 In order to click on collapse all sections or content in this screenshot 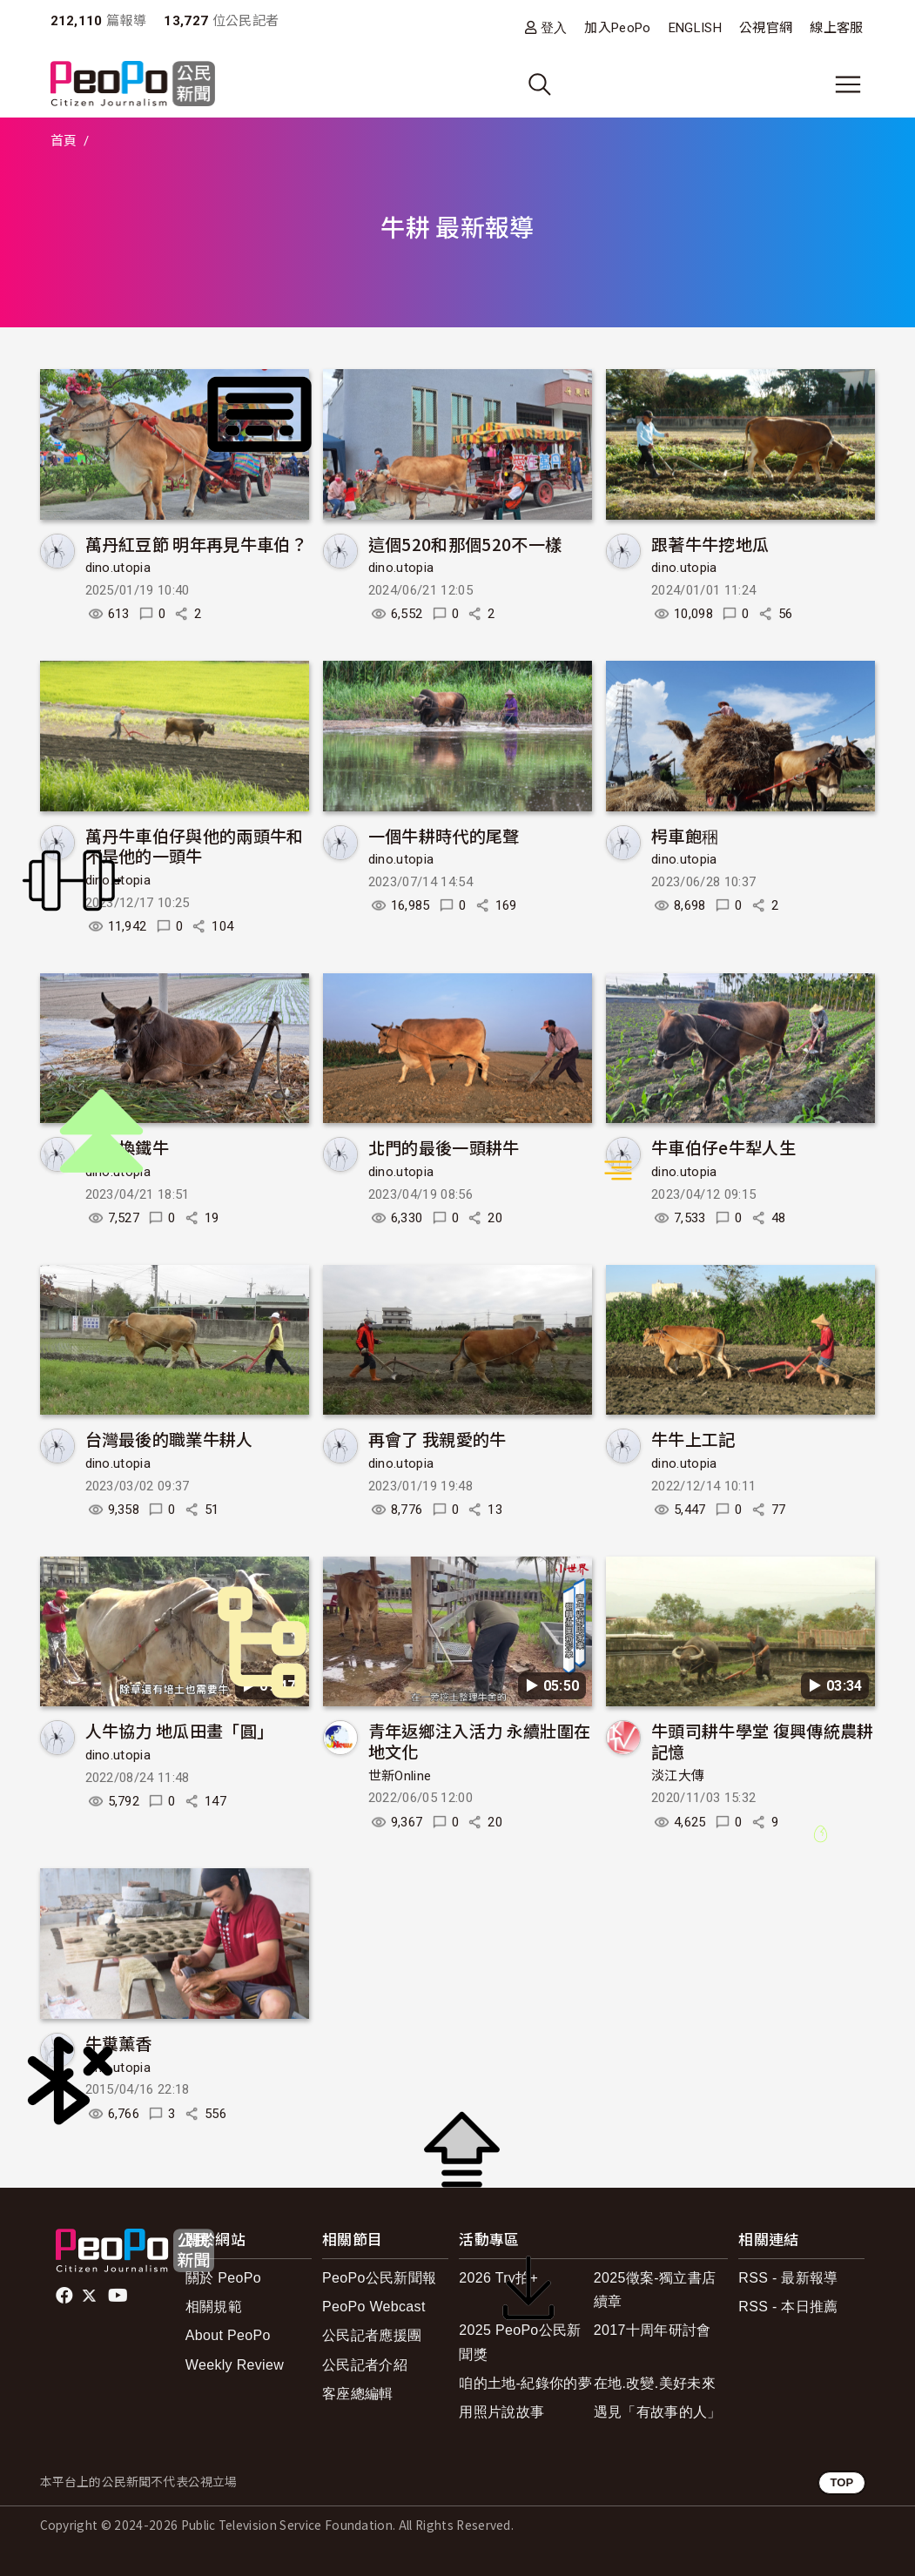, I will do `click(101, 1134)`.